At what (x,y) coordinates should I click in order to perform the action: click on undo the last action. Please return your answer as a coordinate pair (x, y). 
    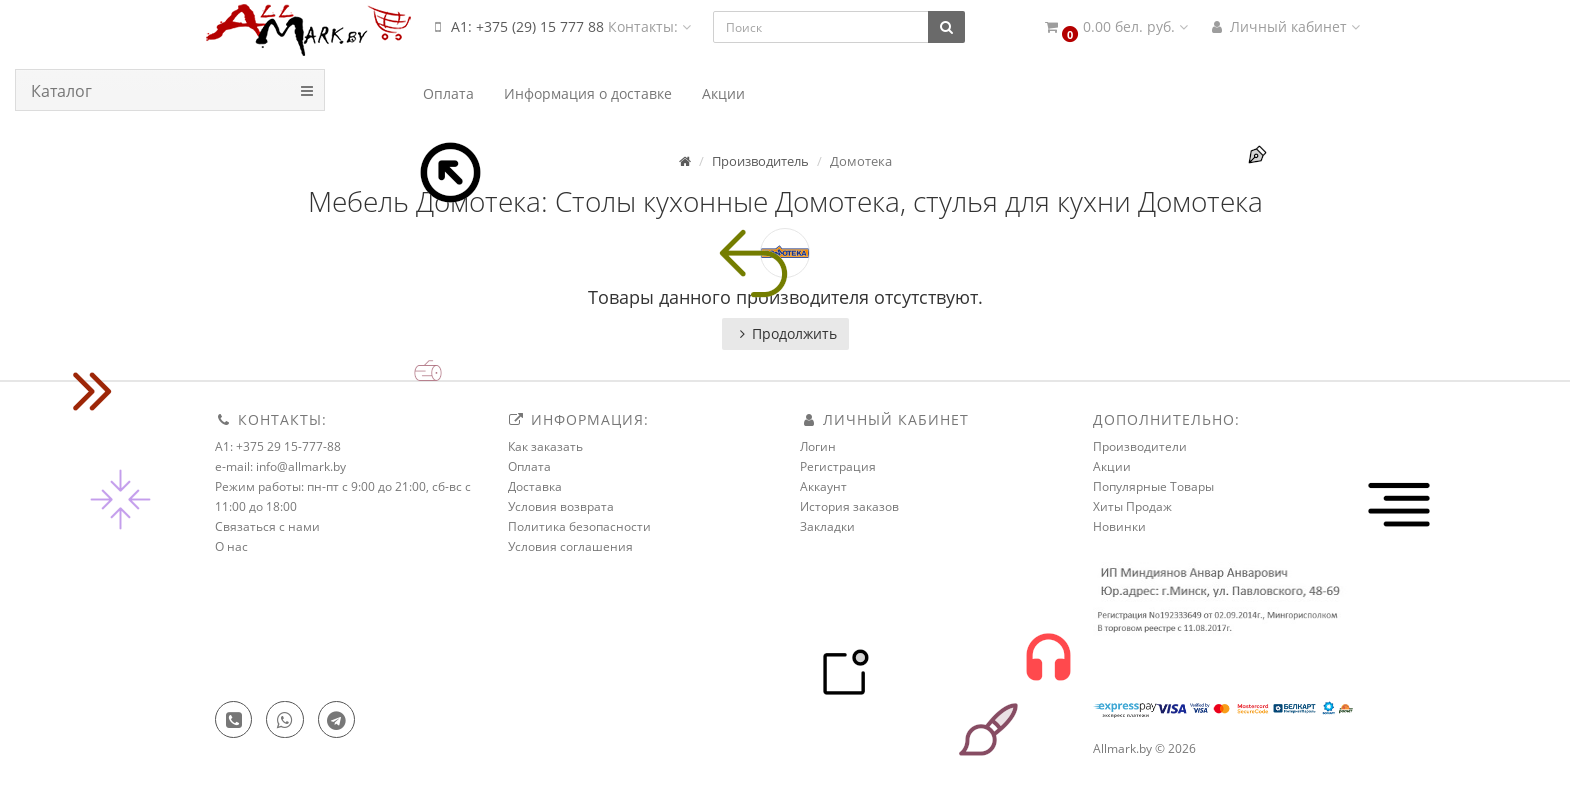
    Looking at the image, I should click on (753, 263).